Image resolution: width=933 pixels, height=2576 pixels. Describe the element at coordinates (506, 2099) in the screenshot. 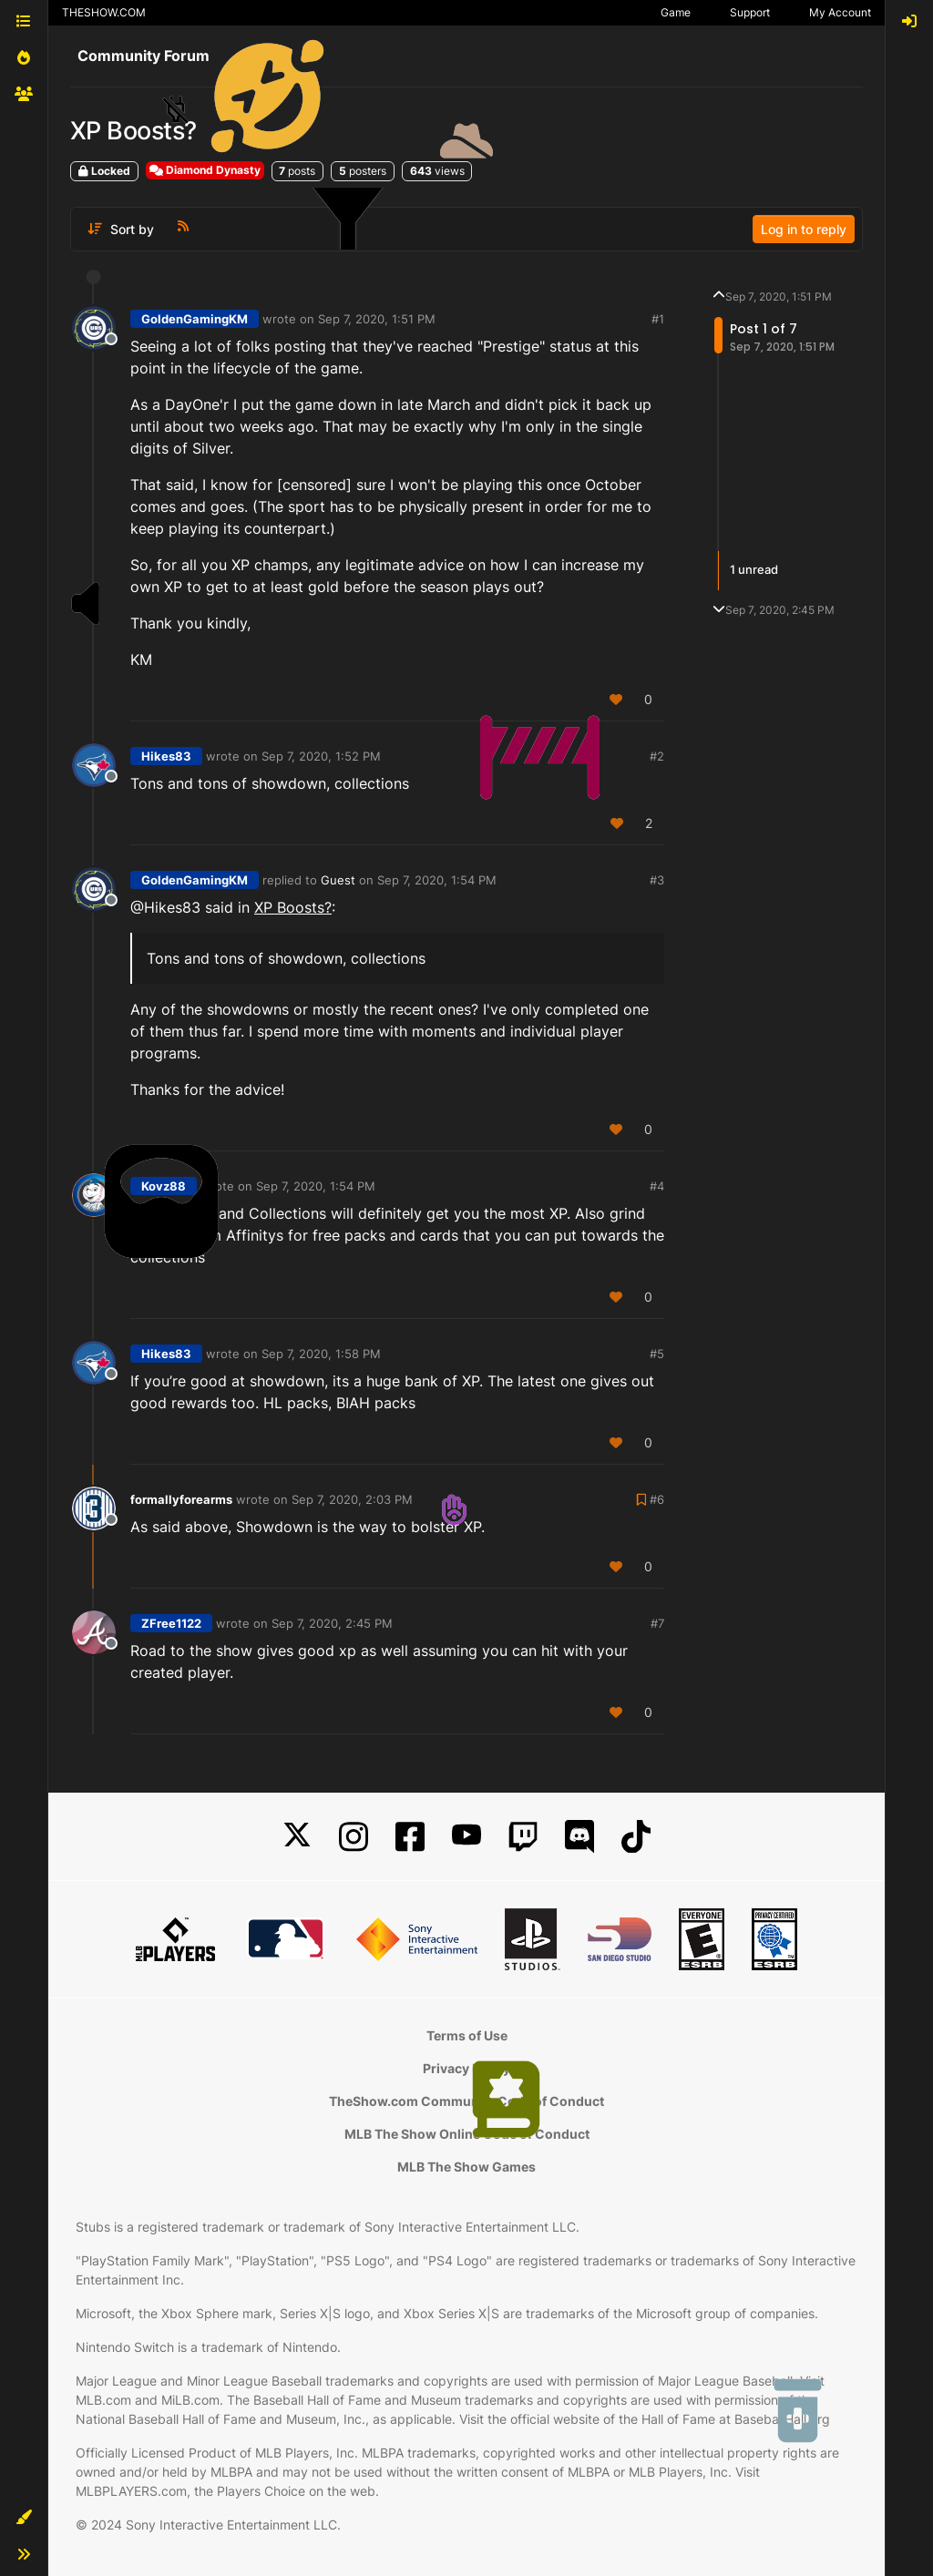

I see `access Jewish religious texts or scriptures` at that location.